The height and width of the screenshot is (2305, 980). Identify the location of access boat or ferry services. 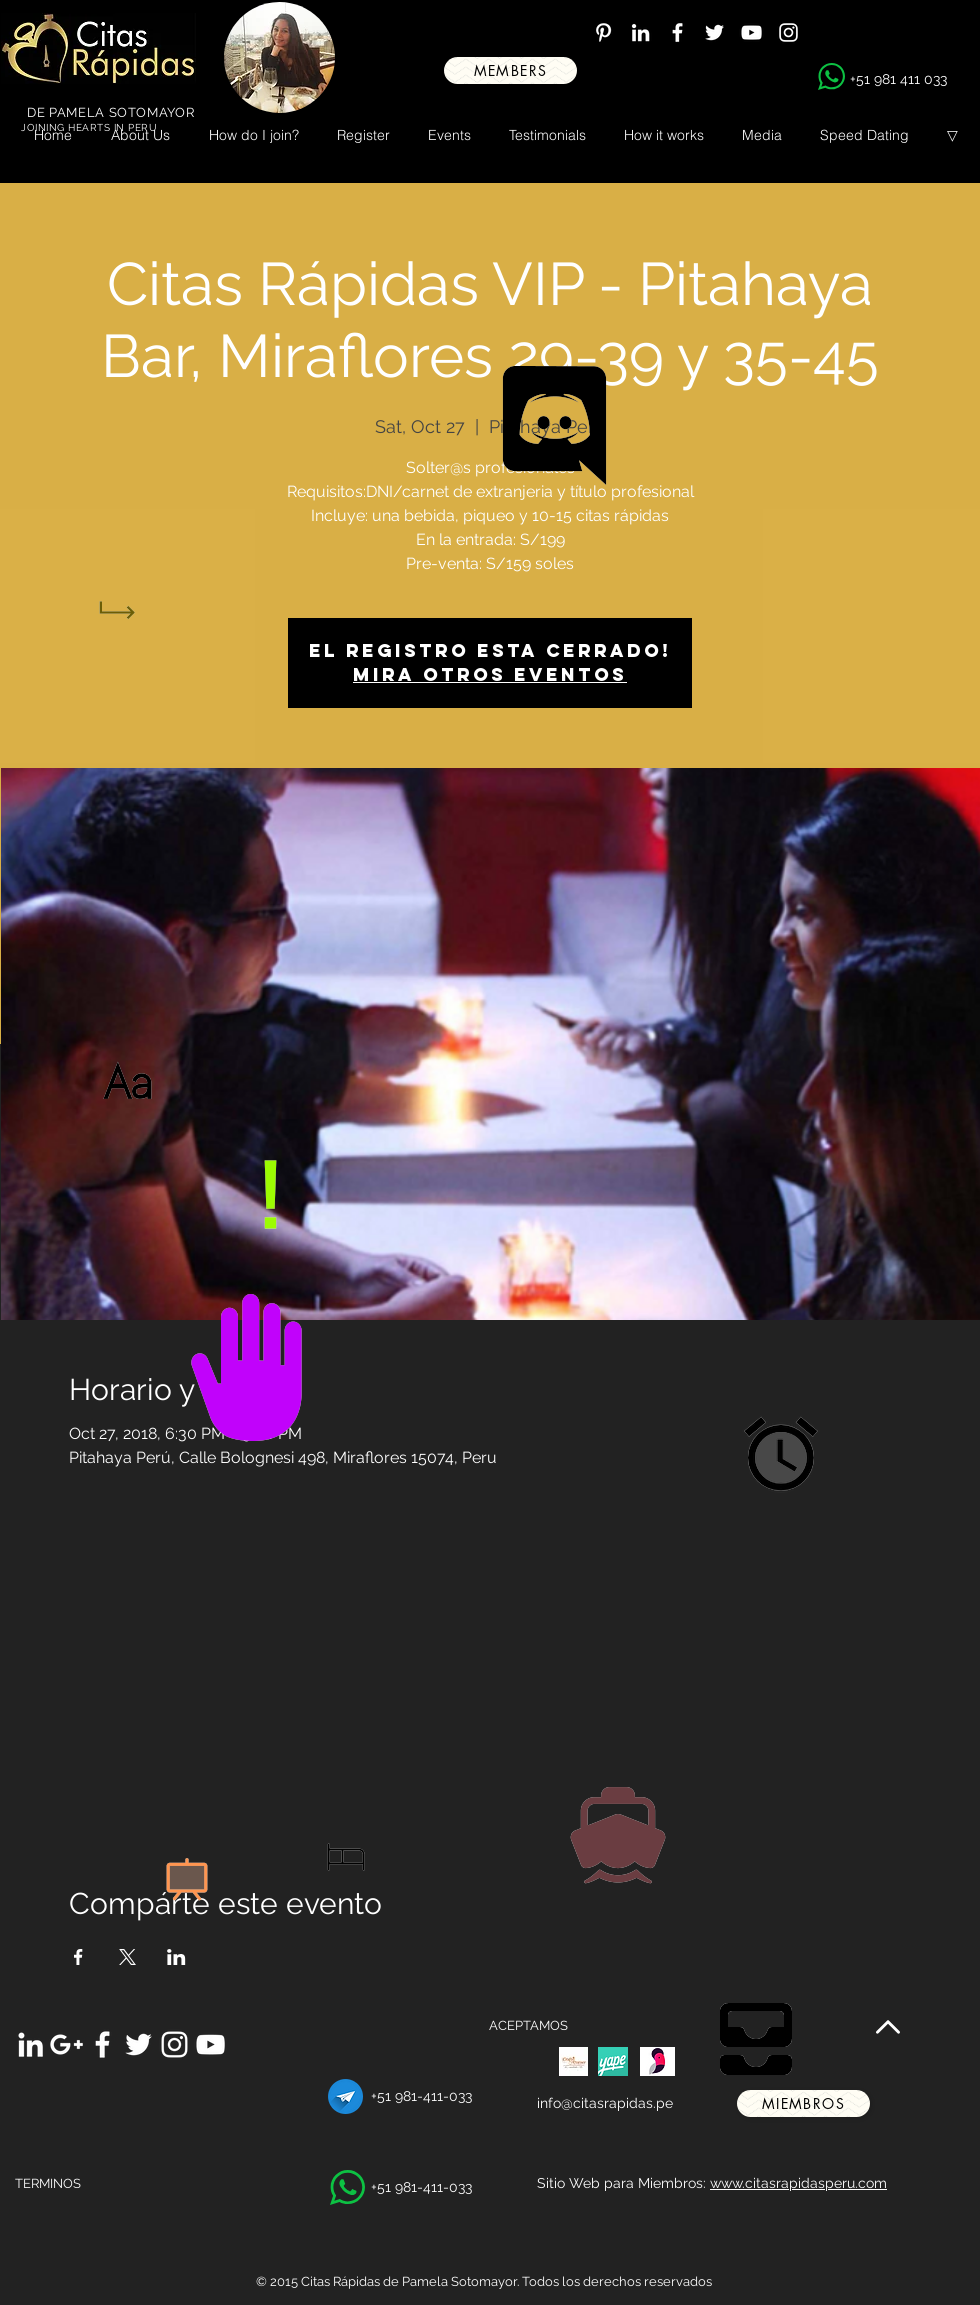
(618, 1836).